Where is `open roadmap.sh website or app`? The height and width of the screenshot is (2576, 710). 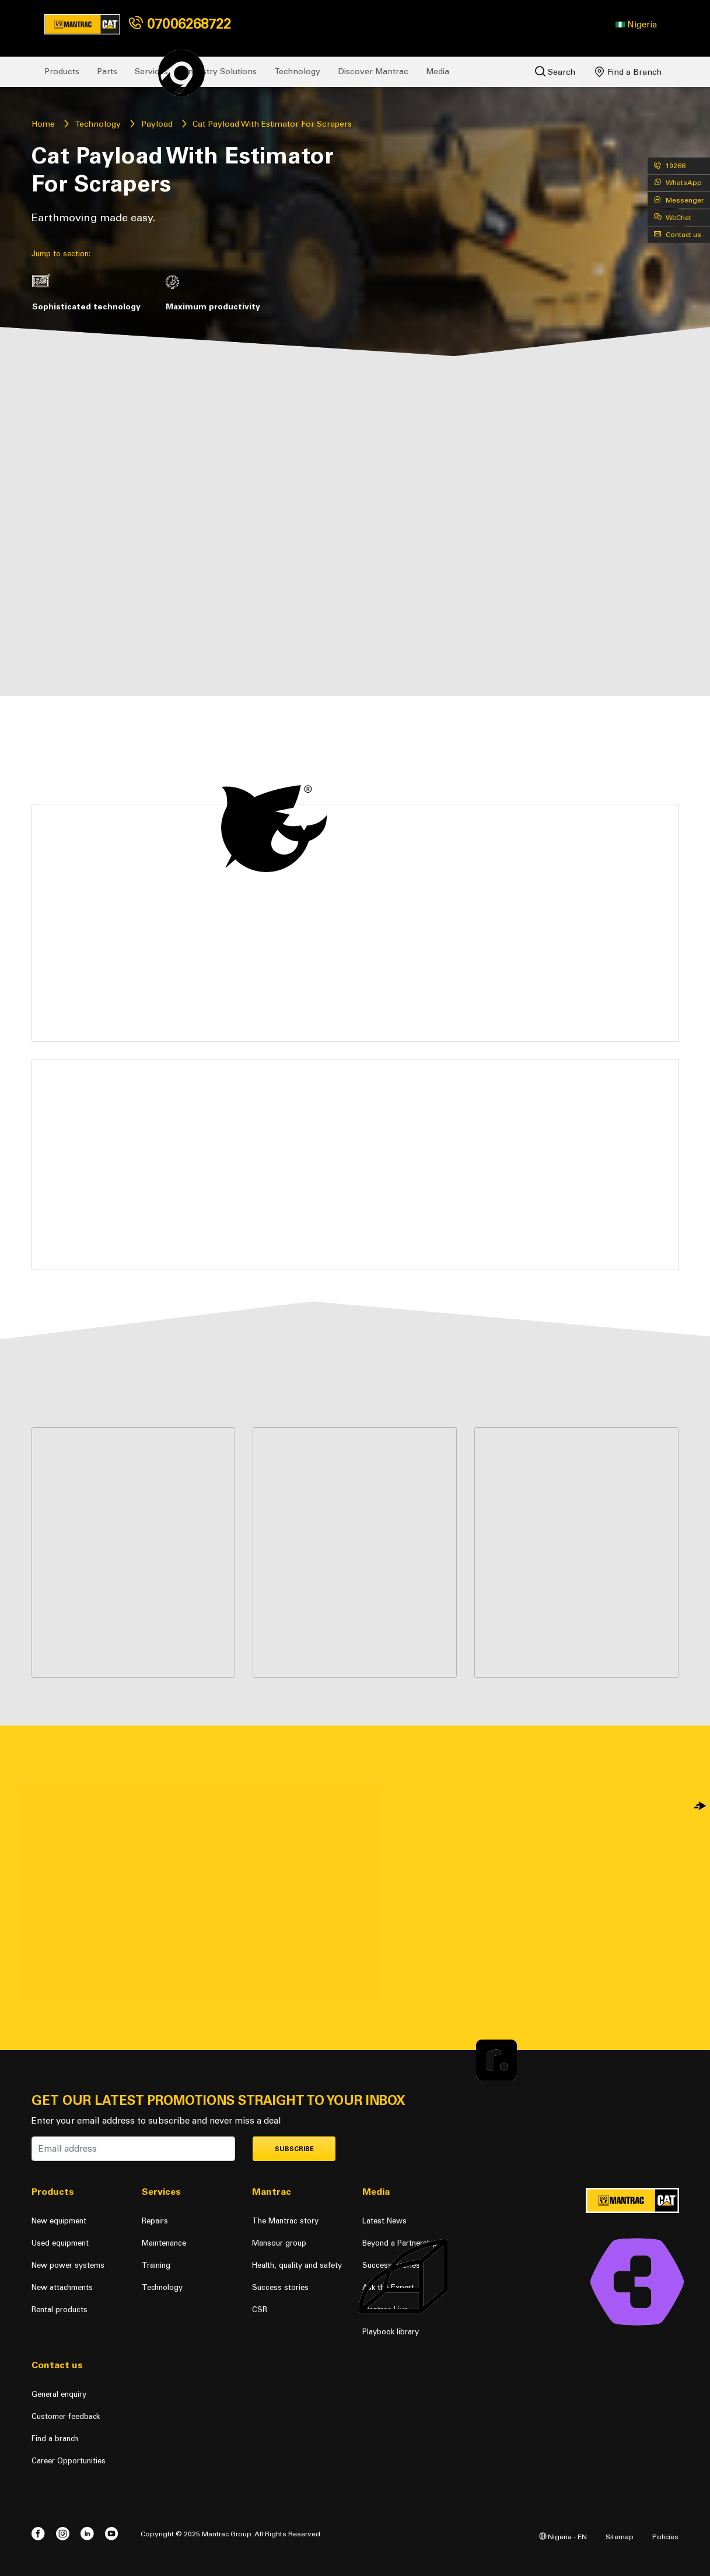
open roadmap.sh website or app is located at coordinates (496, 2060).